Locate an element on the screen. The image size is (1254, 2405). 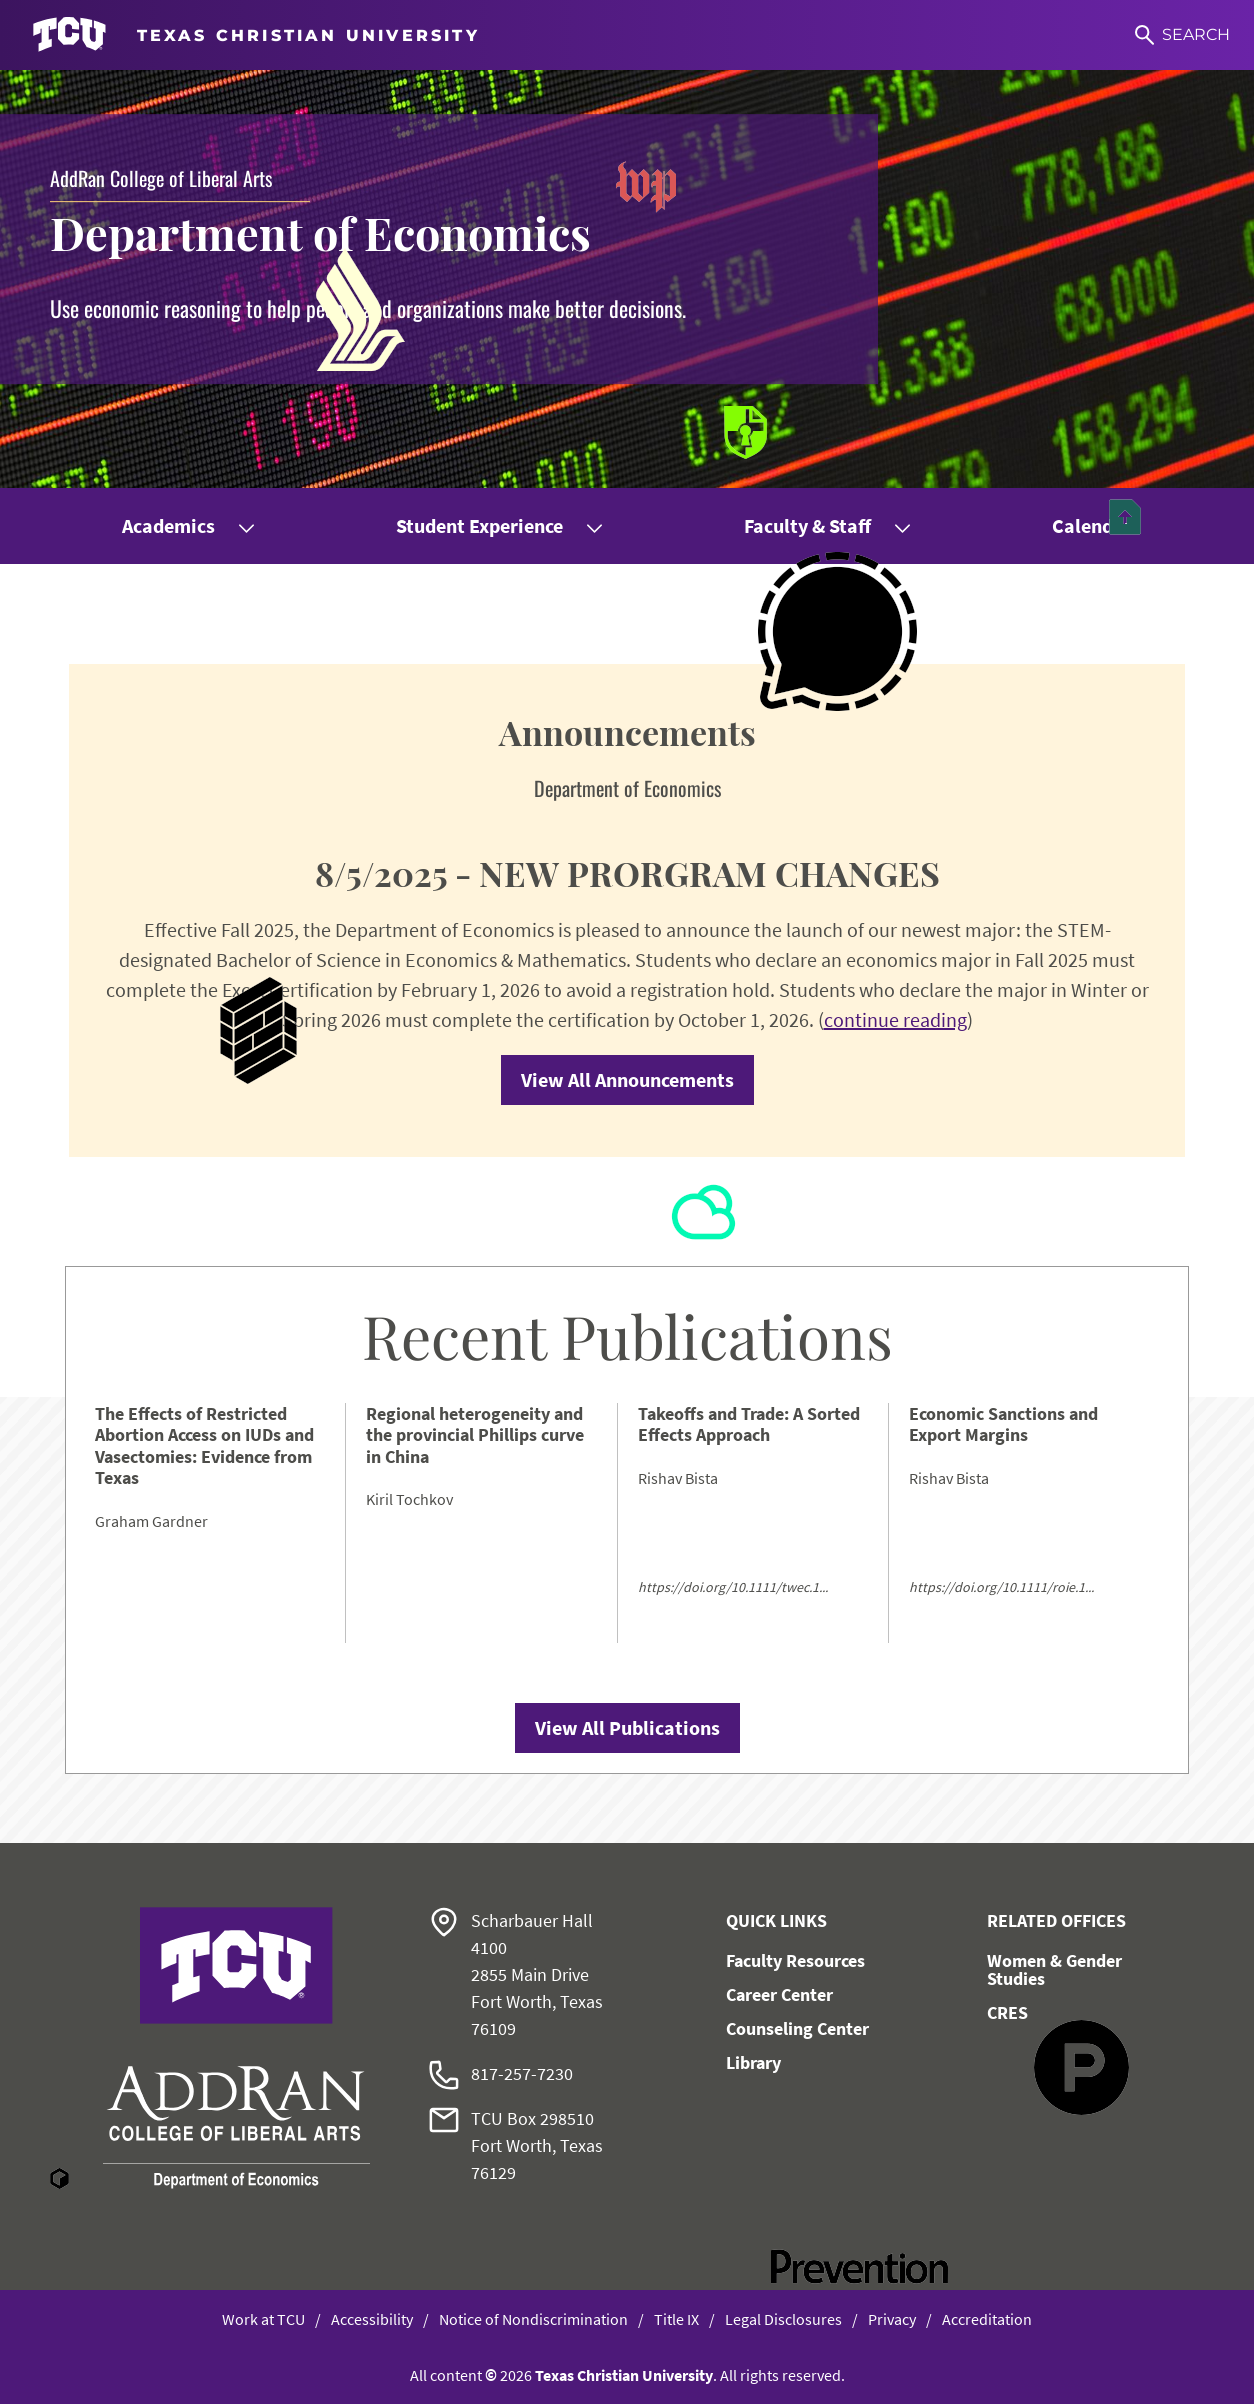
reason studios logo is located at coordinates (59, 2178).